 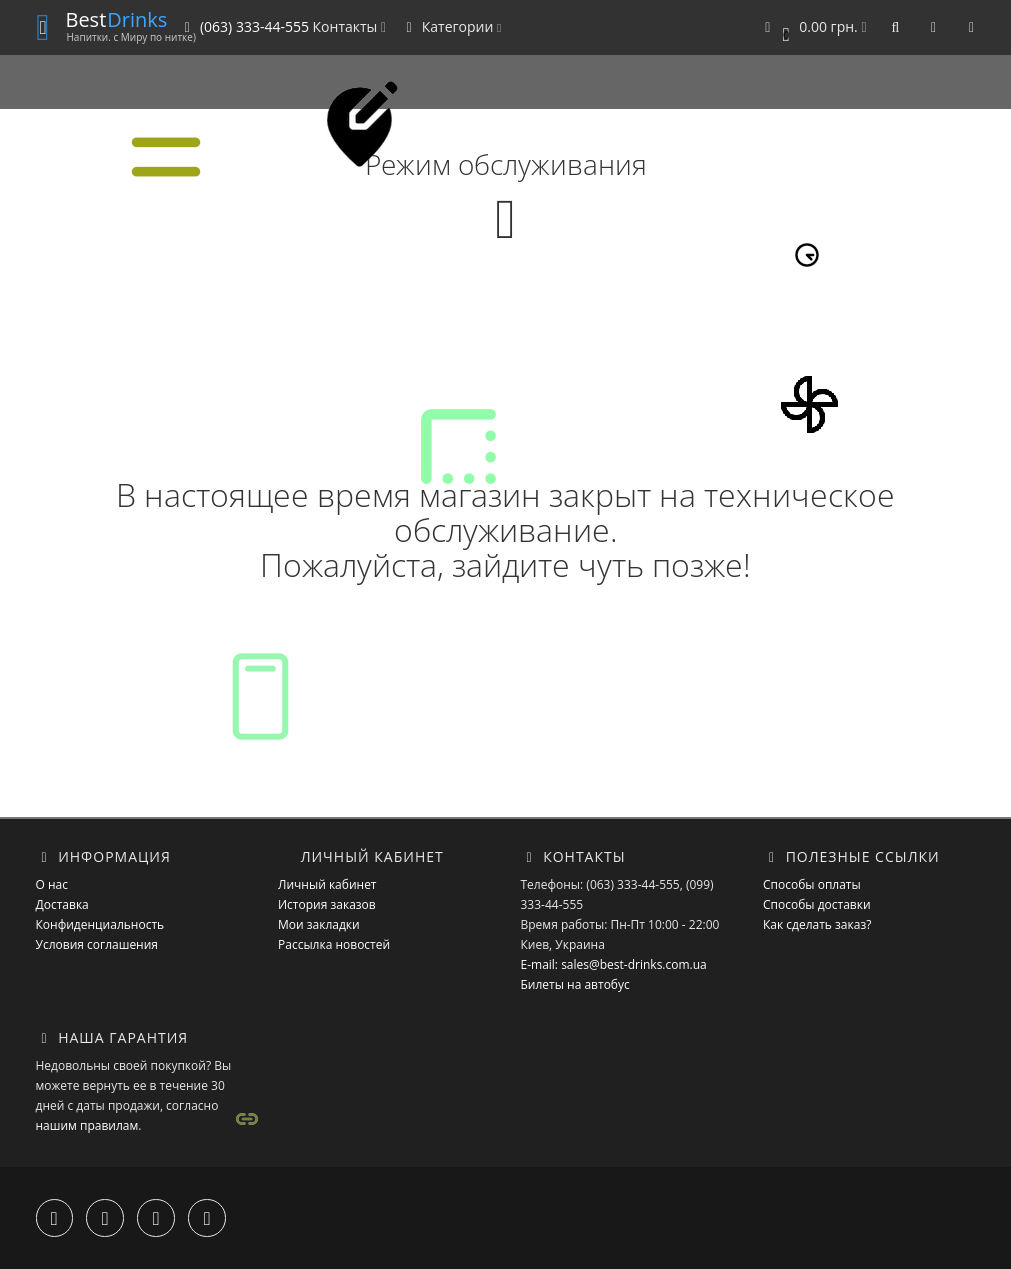 What do you see at coordinates (807, 255) in the screenshot?
I see `indicates afternoon time or PM hours` at bounding box center [807, 255].